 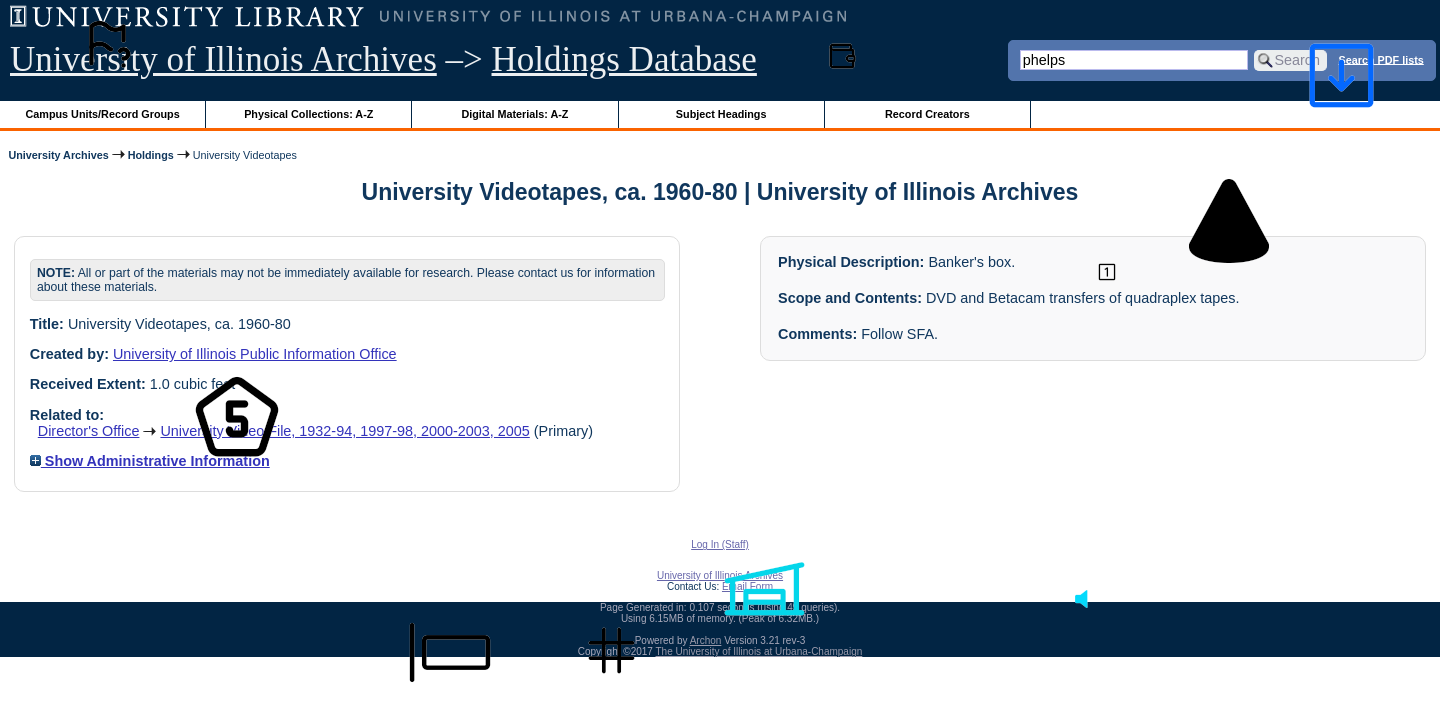 I want to click on align text or content to the left, so click(x=448, y=652).